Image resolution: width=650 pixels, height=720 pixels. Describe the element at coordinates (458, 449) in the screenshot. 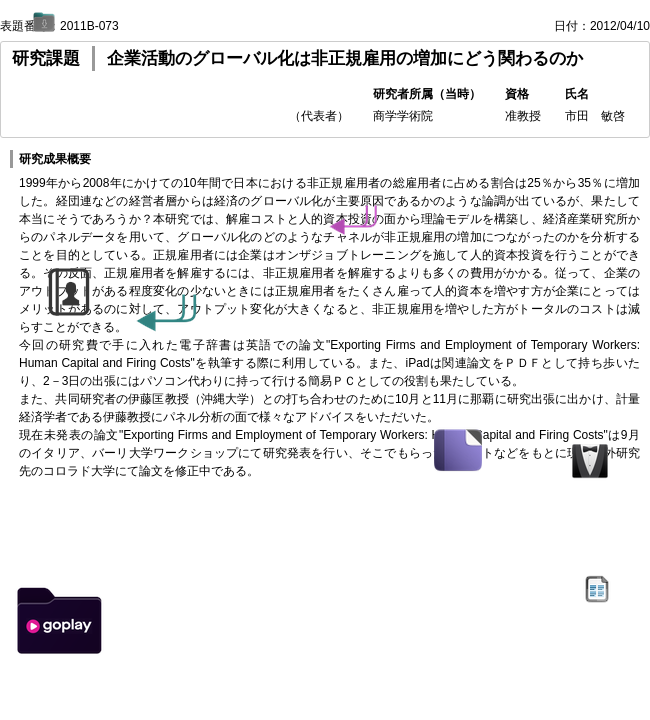

I see `change desktop wallpaper settings` at that location.